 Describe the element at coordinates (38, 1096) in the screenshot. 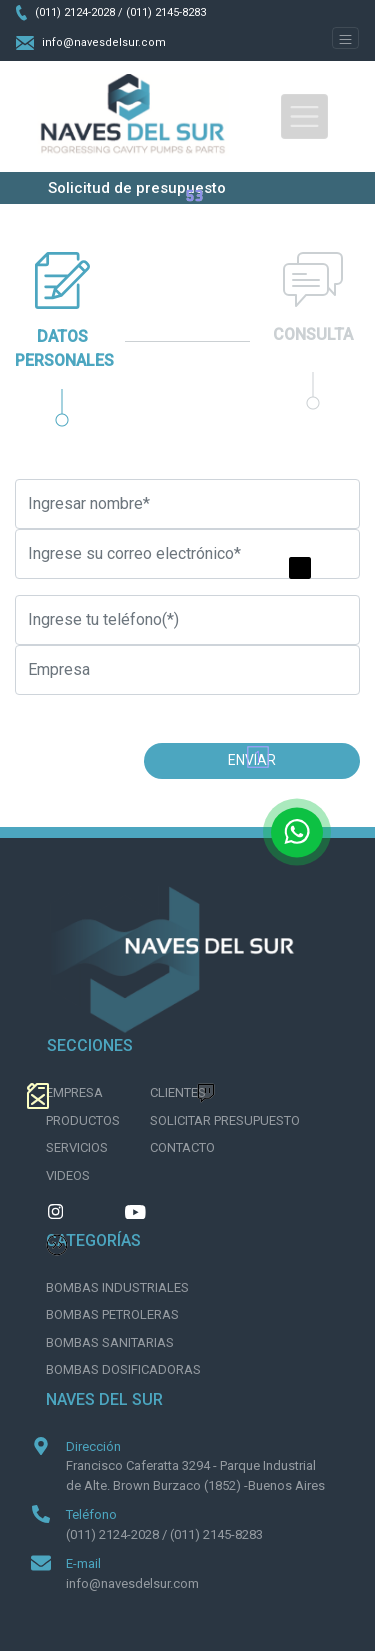

I see `indicates fuel or gas-related settings` at that location.